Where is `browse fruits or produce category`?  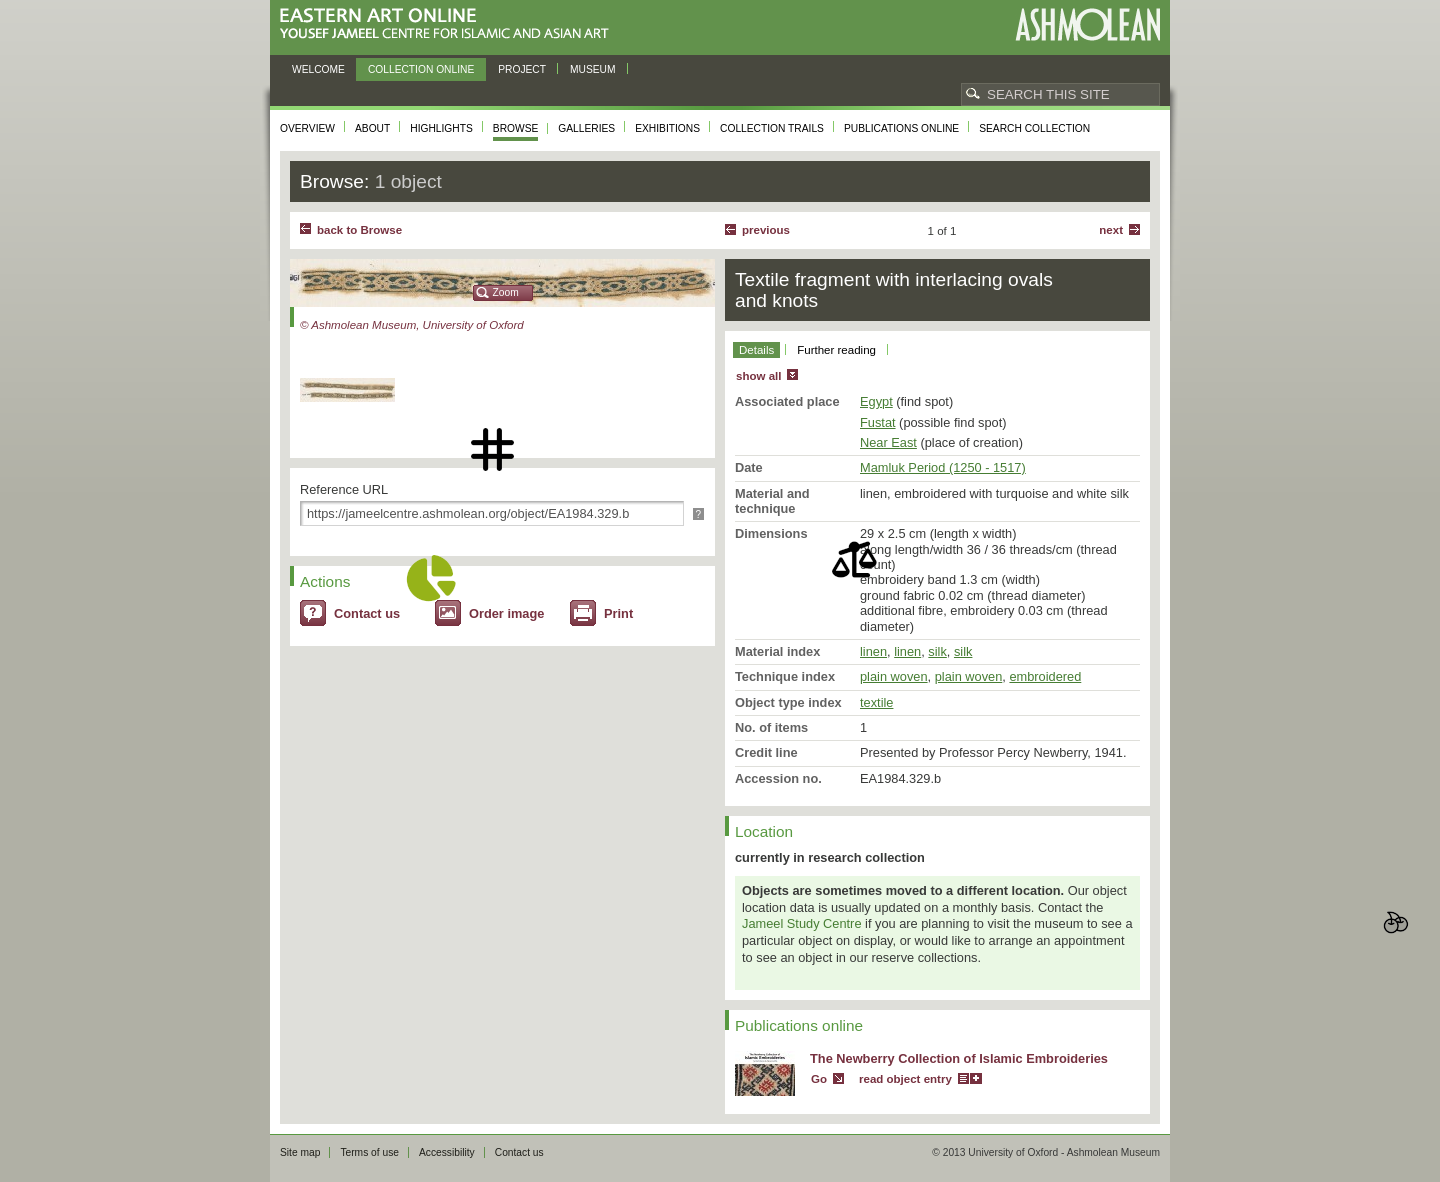
browse fruits or produce category is located at coordinates (1395, 922).